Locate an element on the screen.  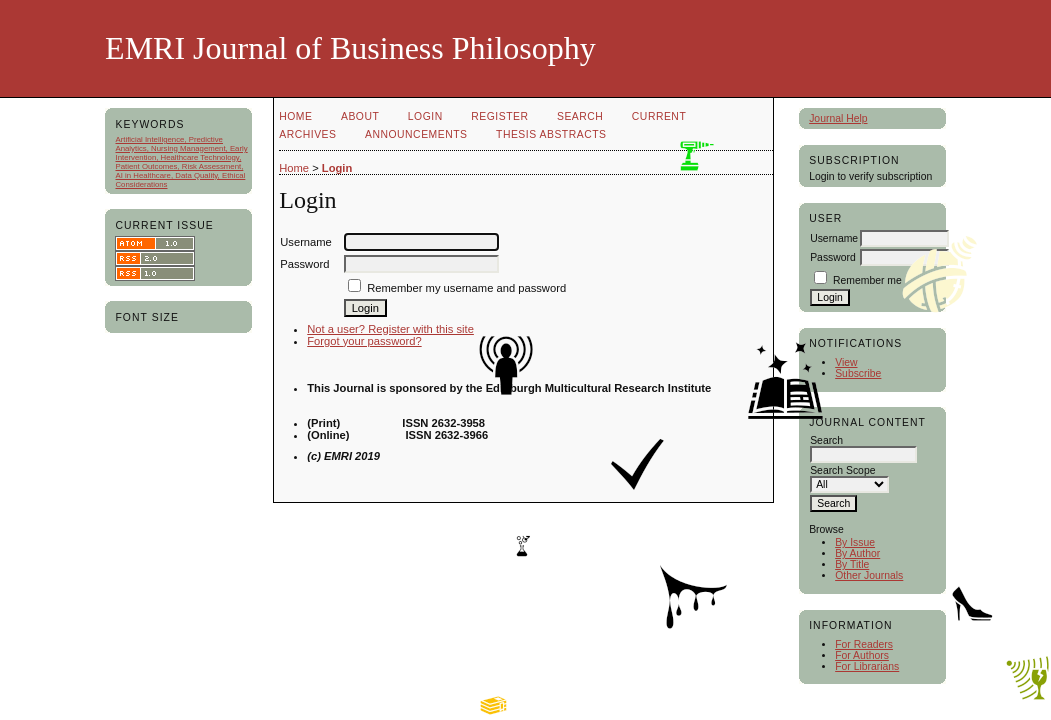
indicates bleeding or wound status effect in a game is located at coordinates (693, 595).